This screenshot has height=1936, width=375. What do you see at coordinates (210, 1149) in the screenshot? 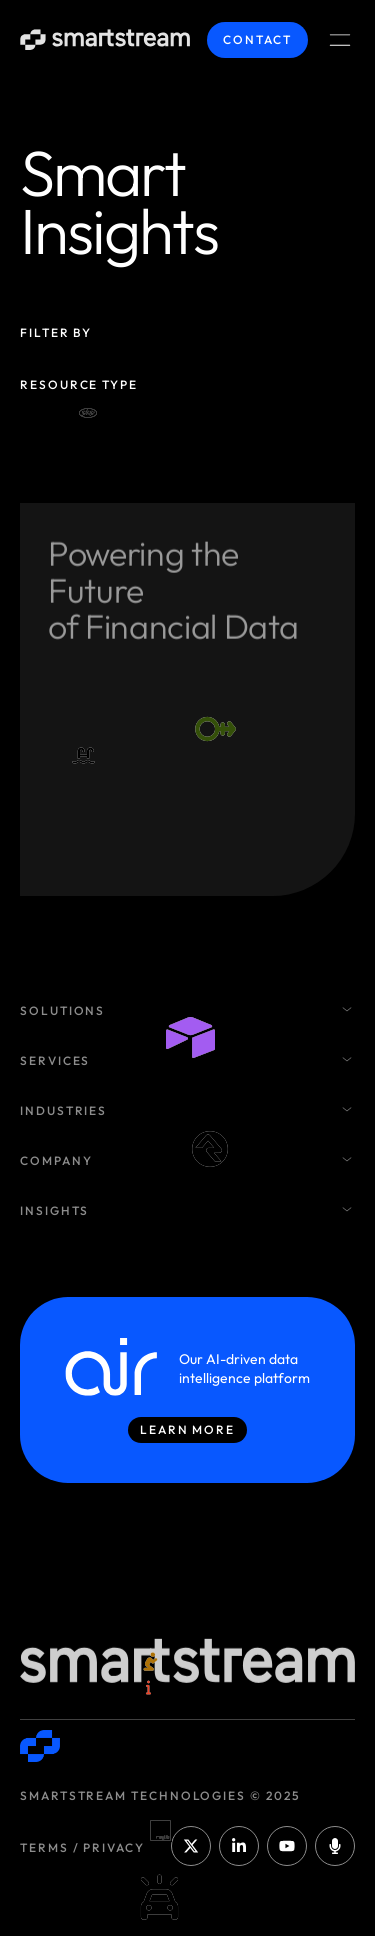
I see `open Rock RMS church management app` at bounding box center [210, 1149].